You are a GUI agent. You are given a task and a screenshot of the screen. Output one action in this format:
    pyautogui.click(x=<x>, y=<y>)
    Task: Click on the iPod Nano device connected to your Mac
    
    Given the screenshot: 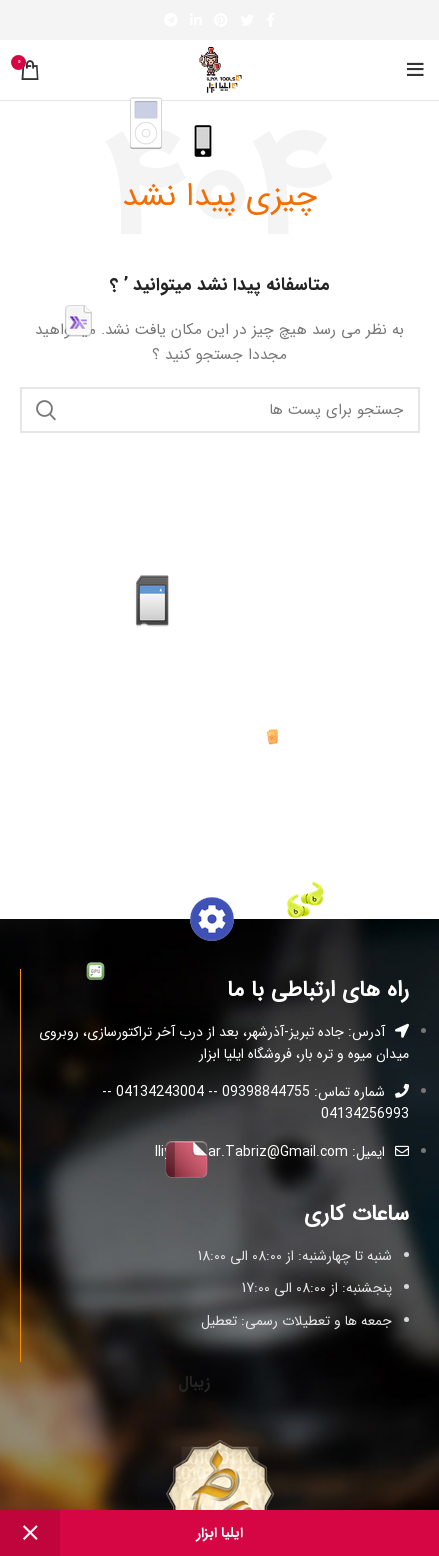 What is the action you would take?
    pyautogui.click(x=203, y=141)
    